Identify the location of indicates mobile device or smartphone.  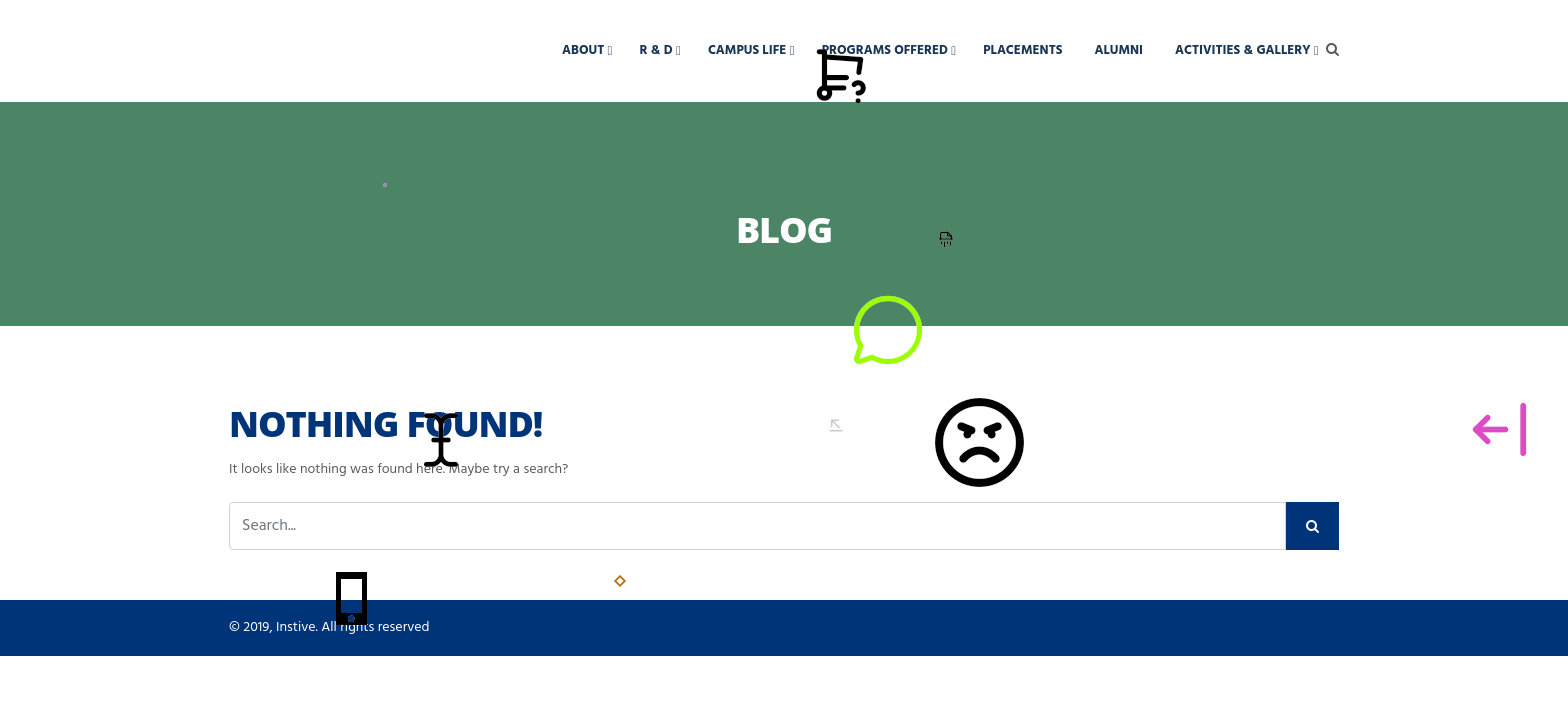
(352, 598).